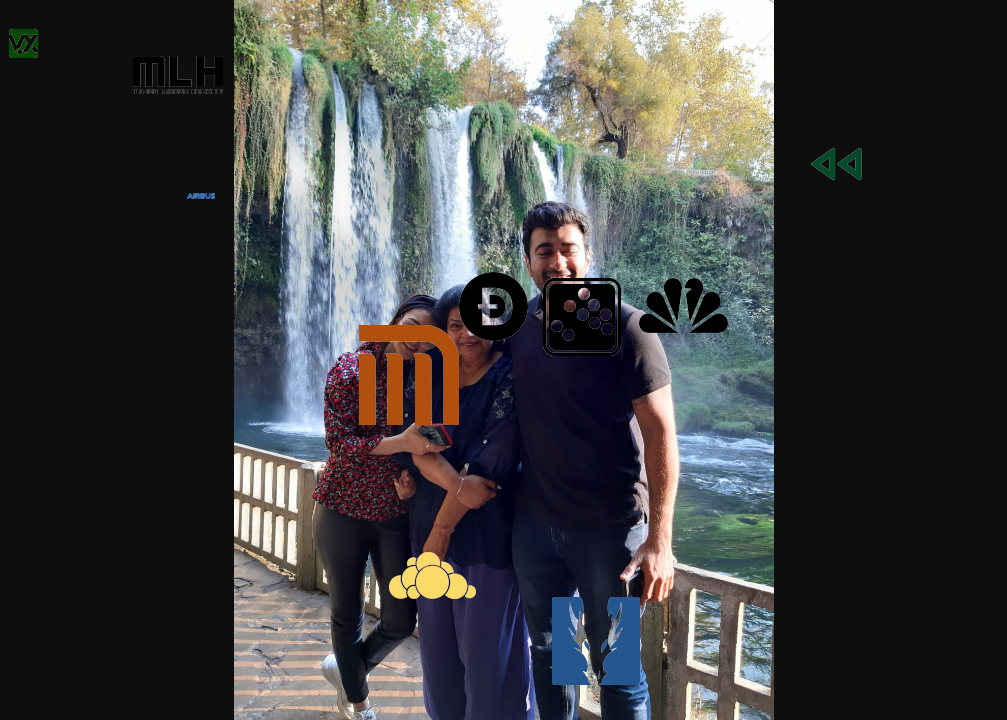 This screenshot has width=1007, height=720. Describe the element at coordinates (838, 164) in the screenshot. I see `rewind or skip backward in media playback` at that location.